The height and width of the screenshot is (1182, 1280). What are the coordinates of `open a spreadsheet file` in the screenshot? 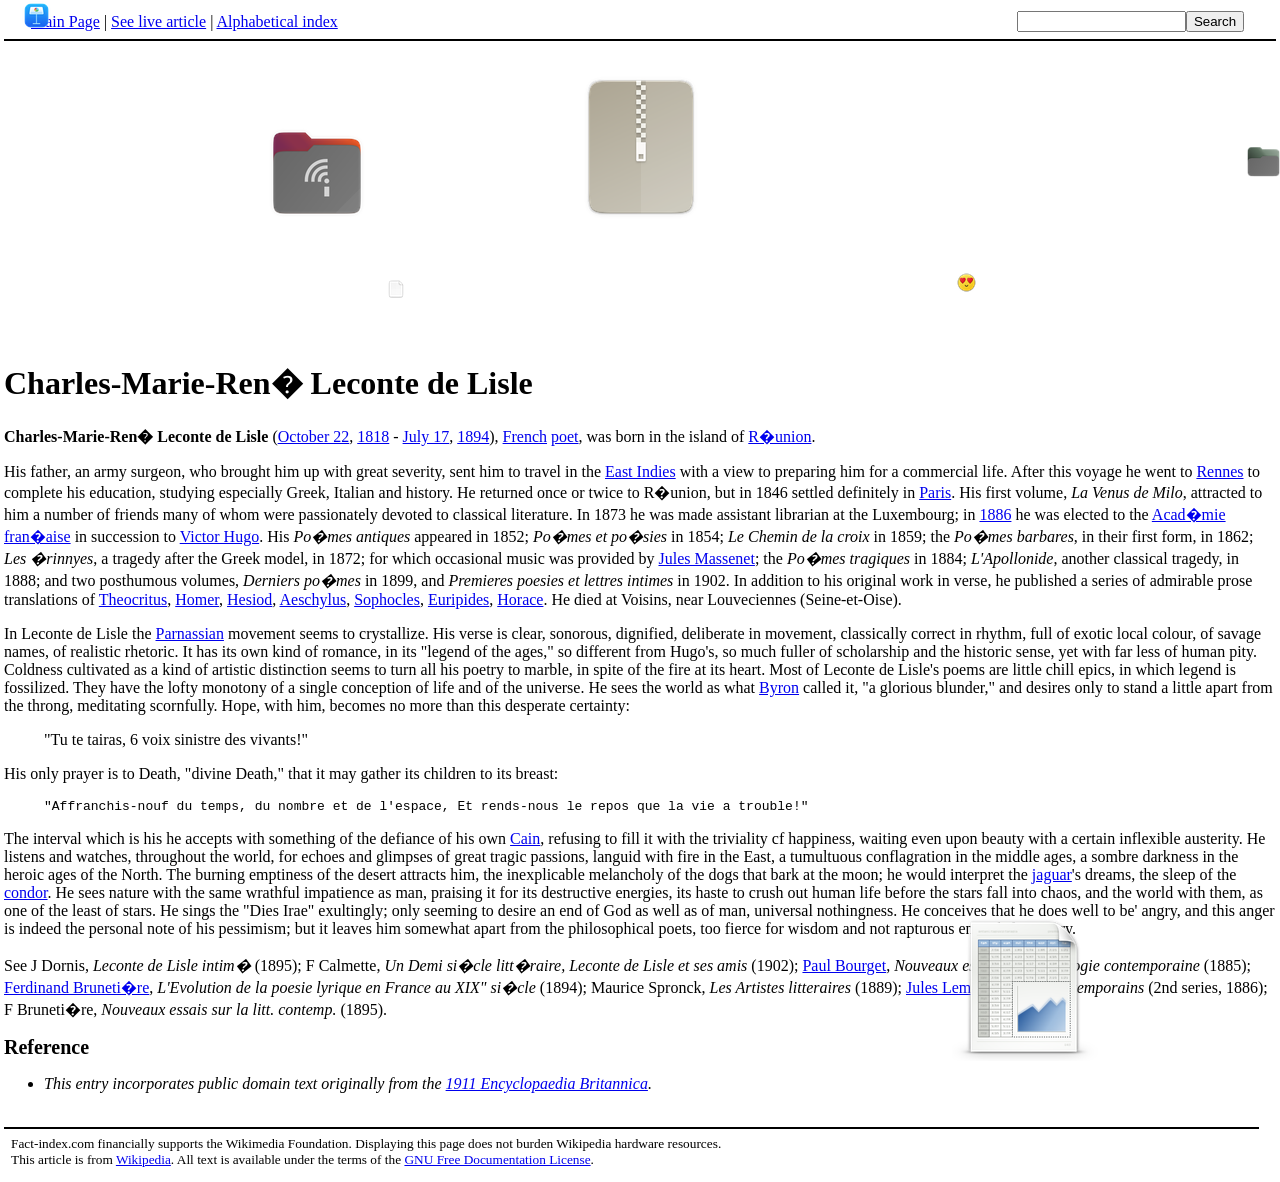 It's located at (1026, 987).